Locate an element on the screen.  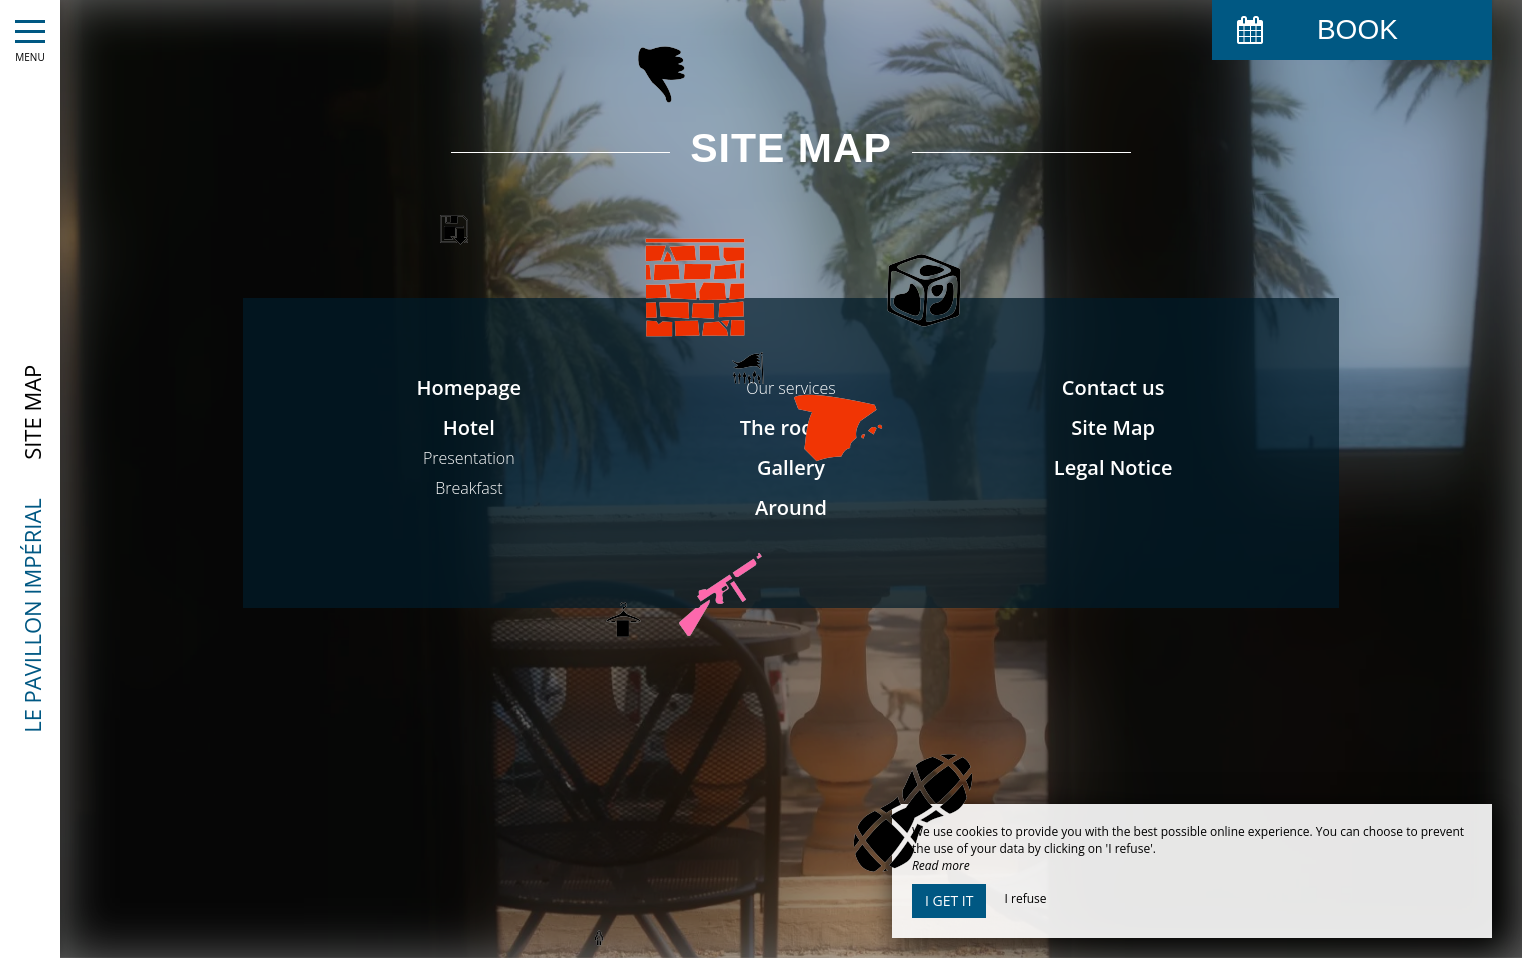
dislike or downvote content is located at coordinates (661, 74).